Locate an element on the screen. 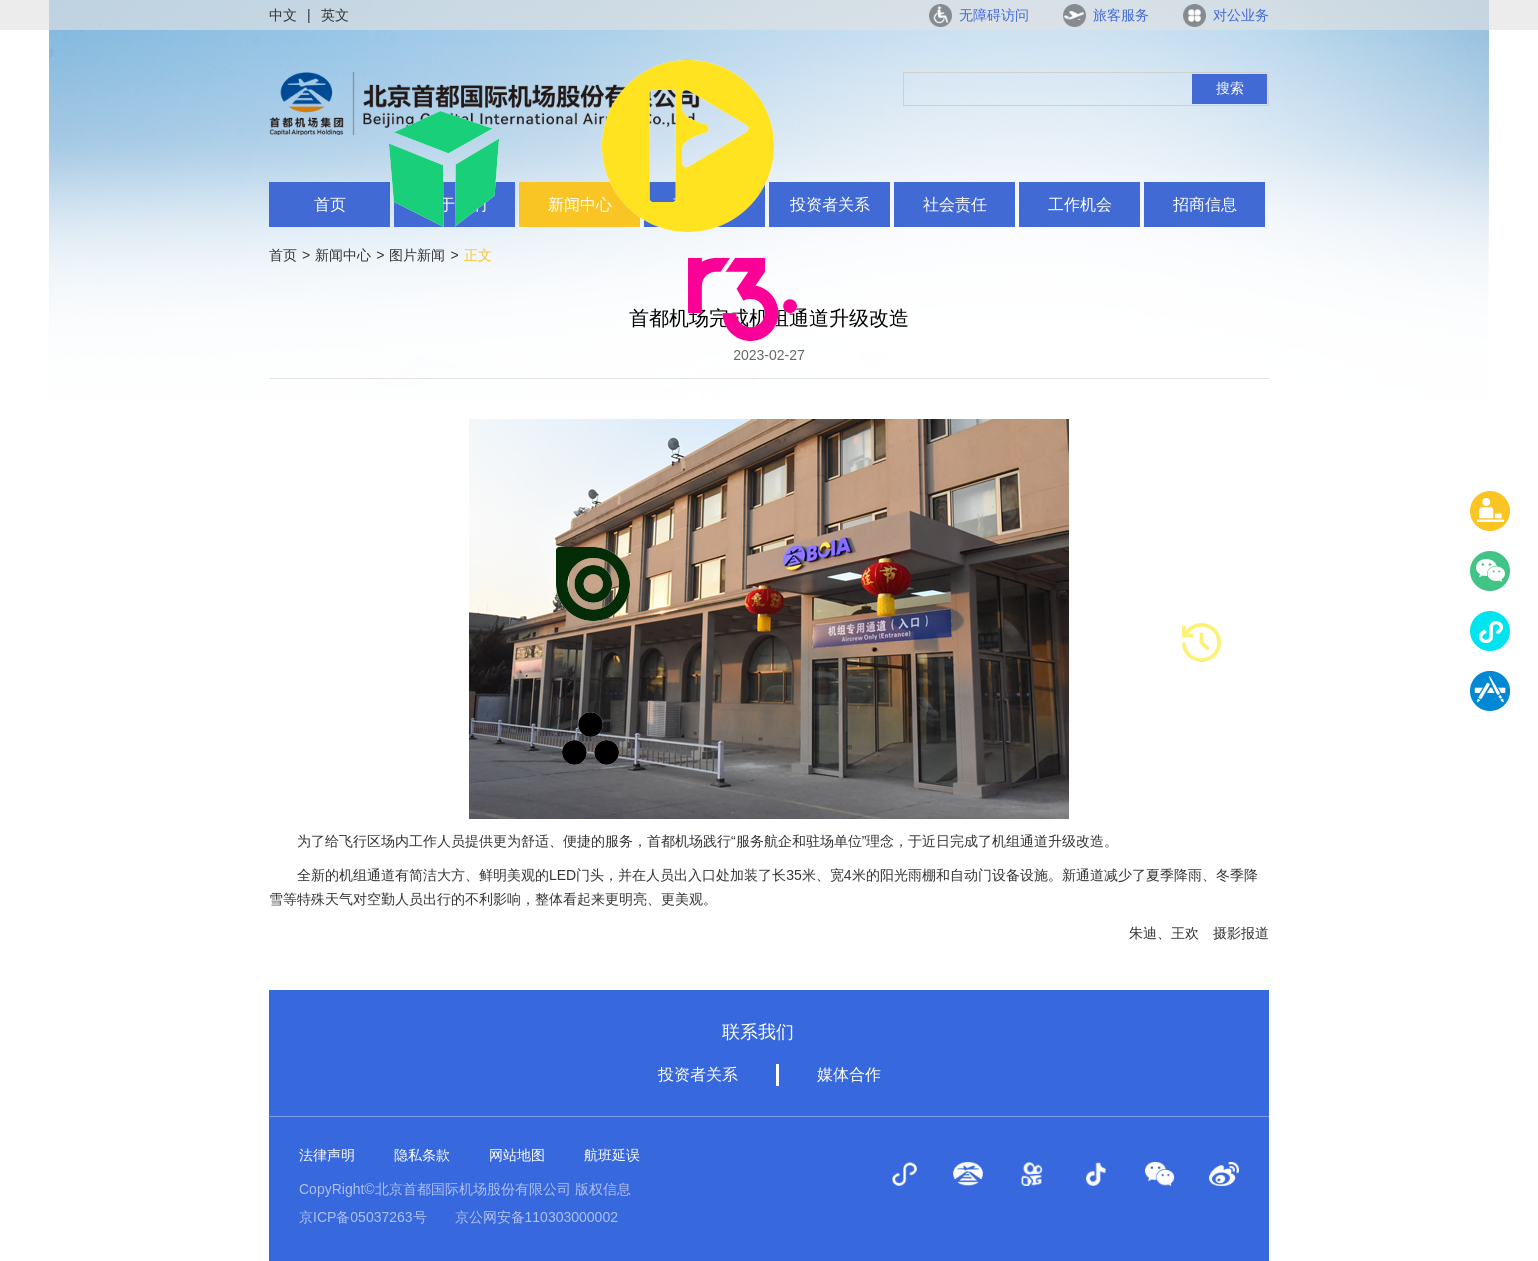  view history or recent activity is located at coordinates (1201, 642).